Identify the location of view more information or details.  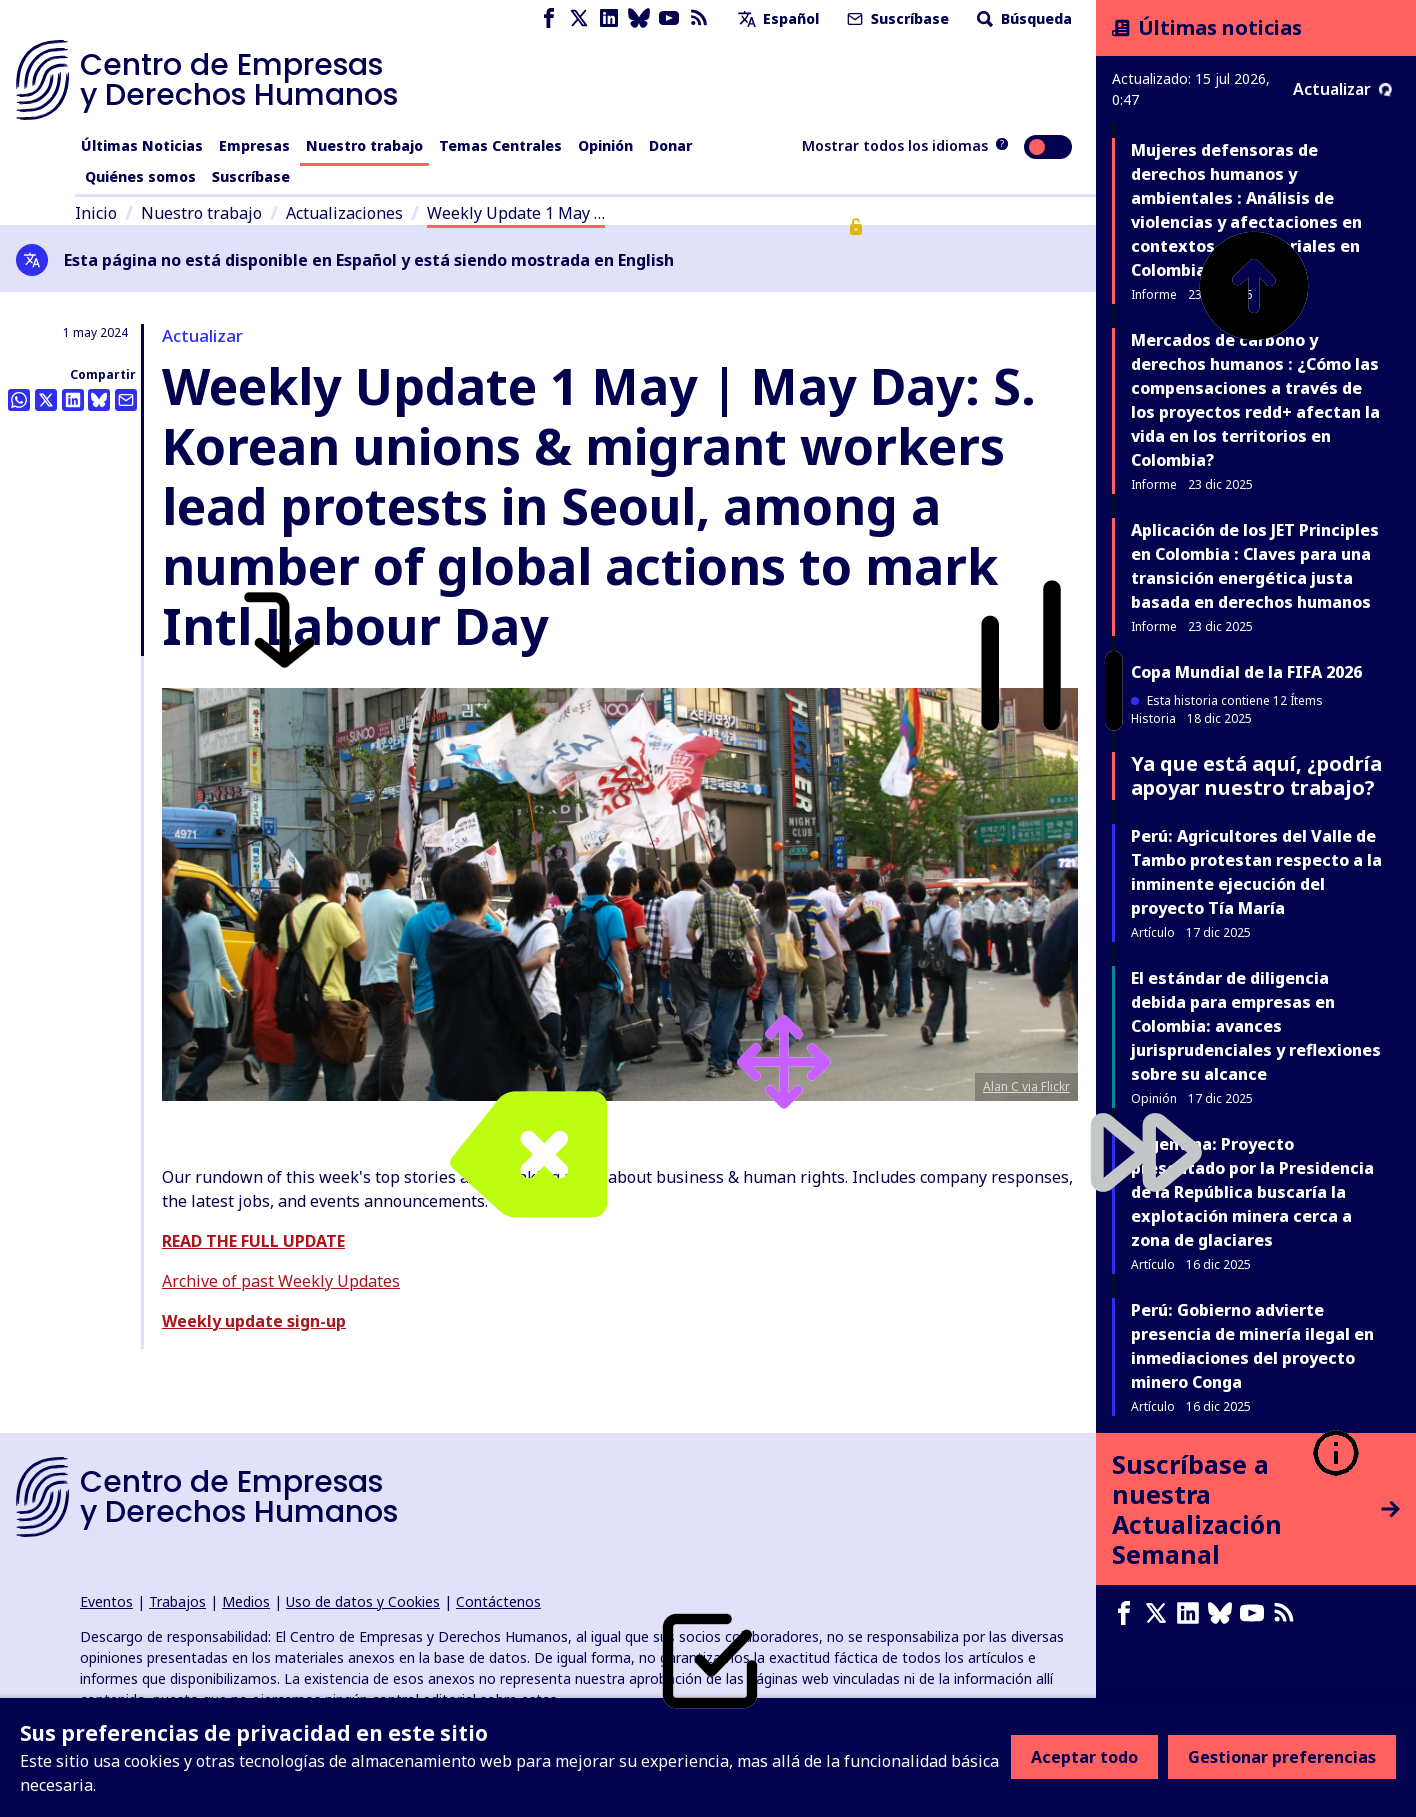
(1336, 1453).